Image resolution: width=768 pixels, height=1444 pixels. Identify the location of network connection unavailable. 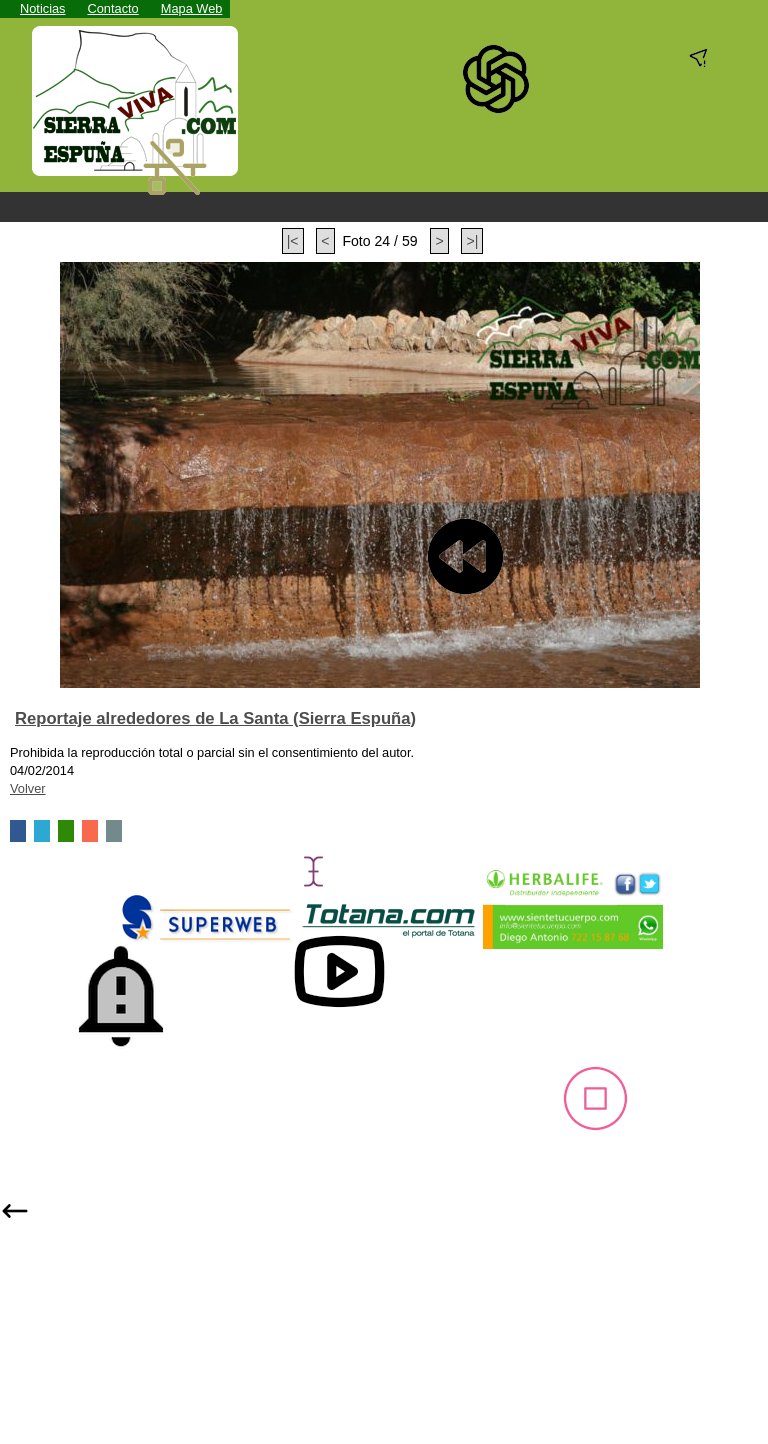
(175, 168).